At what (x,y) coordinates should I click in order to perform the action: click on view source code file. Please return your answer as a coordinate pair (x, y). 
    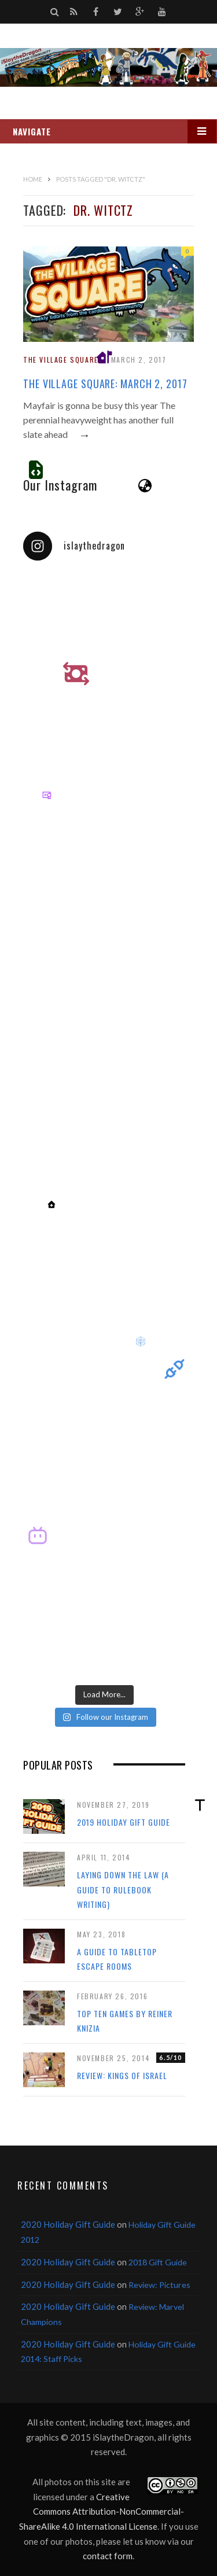
    Looking at the image, I should click on (36, 470).